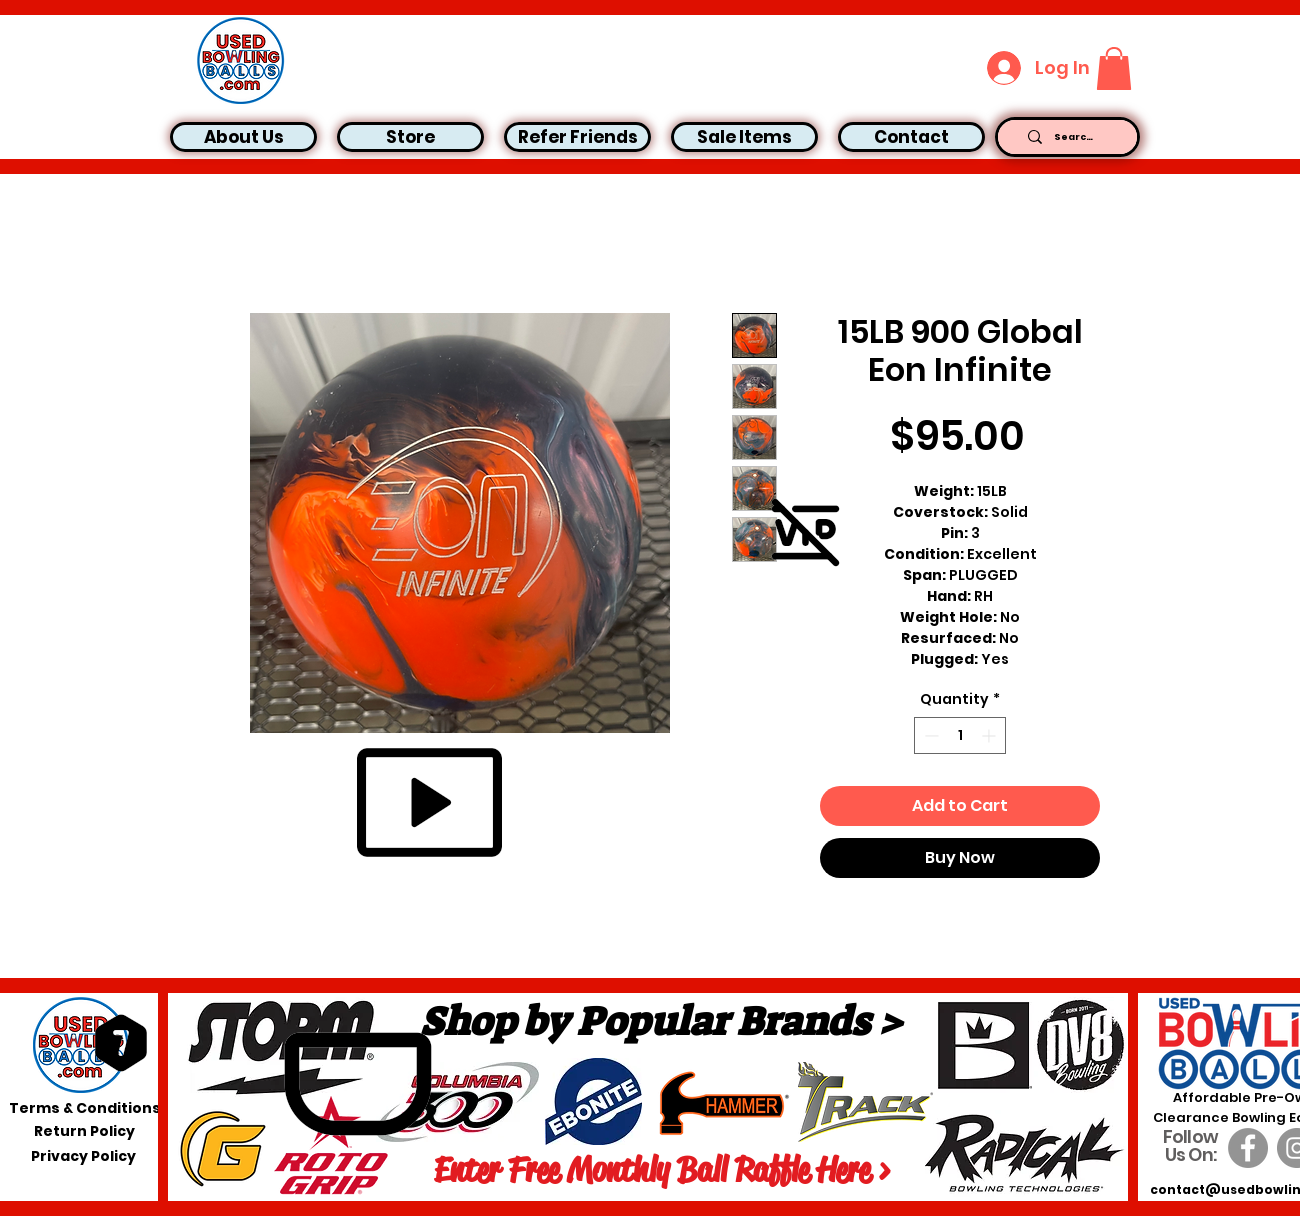 The height and width of the screenshot is (1216, 1300). Describe the element at coordinates (805, 532) in the screenshot. I see `vip status is currently inactive or disabled` at that location.